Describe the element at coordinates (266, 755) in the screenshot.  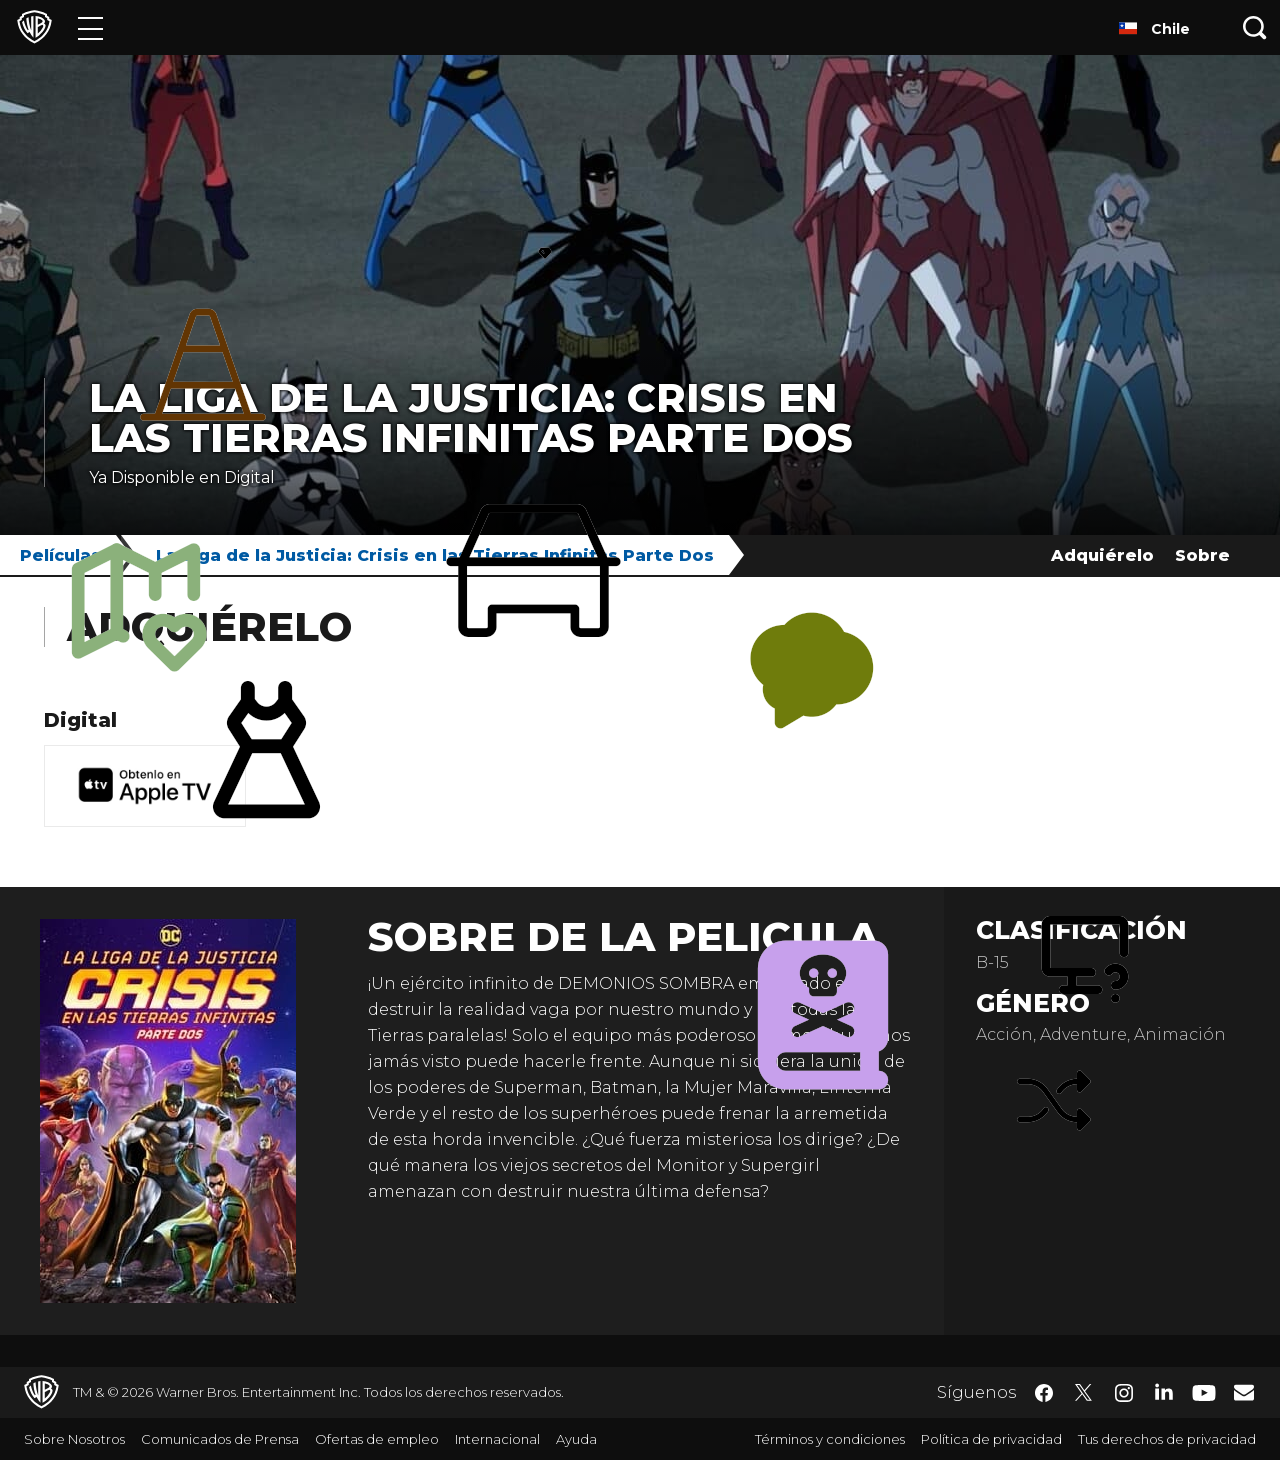
I see `browse women's clothing or dresses` at that location.